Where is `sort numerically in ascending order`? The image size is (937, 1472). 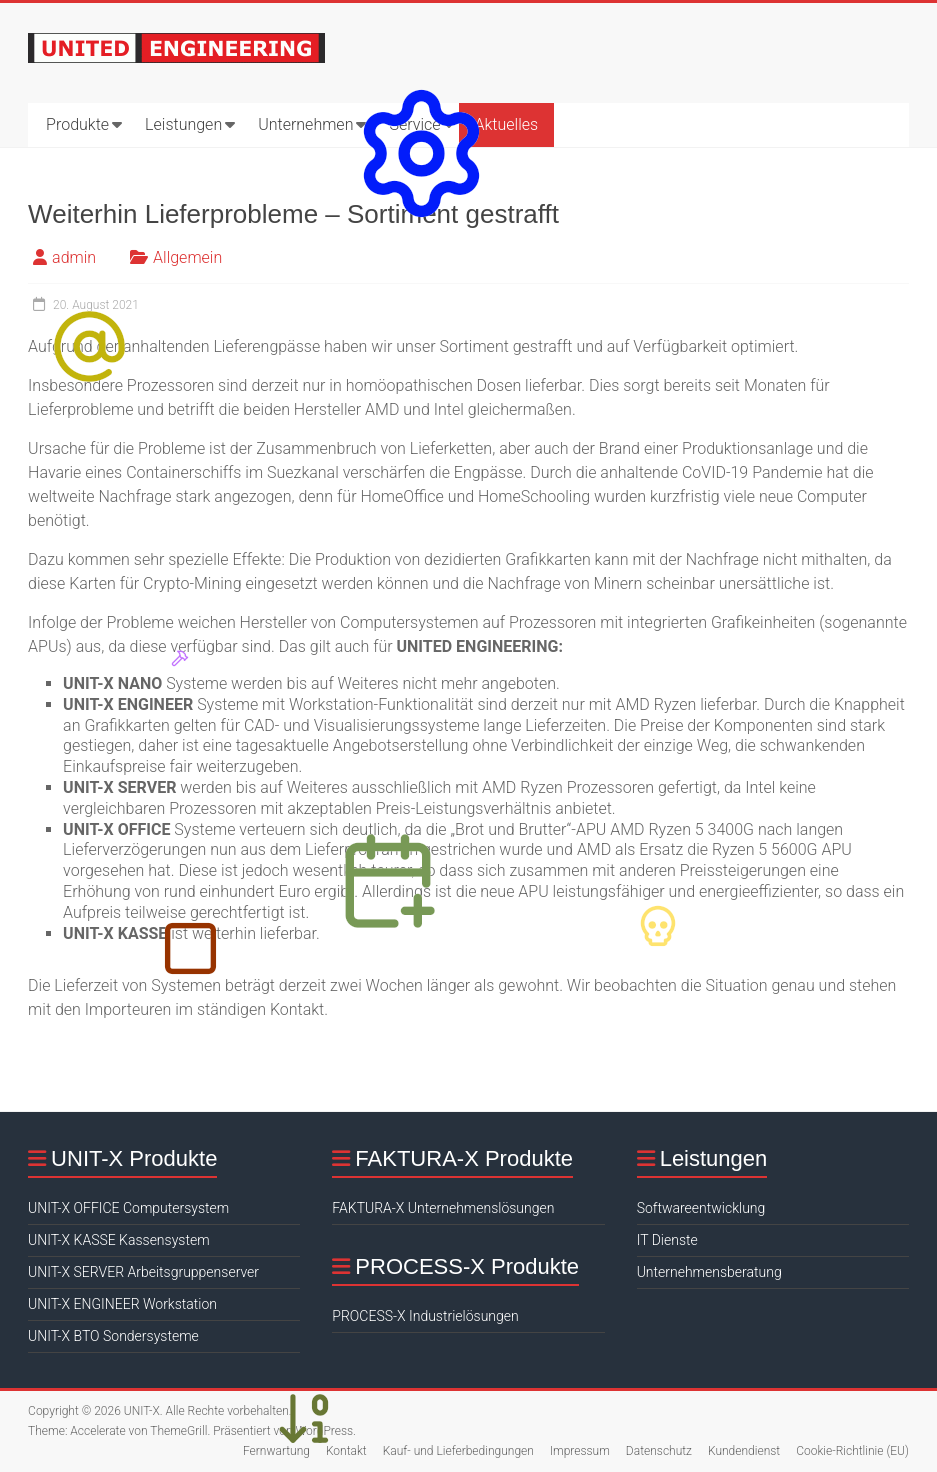
sort numerically in ascending order is located at coordinates (306, 1418).